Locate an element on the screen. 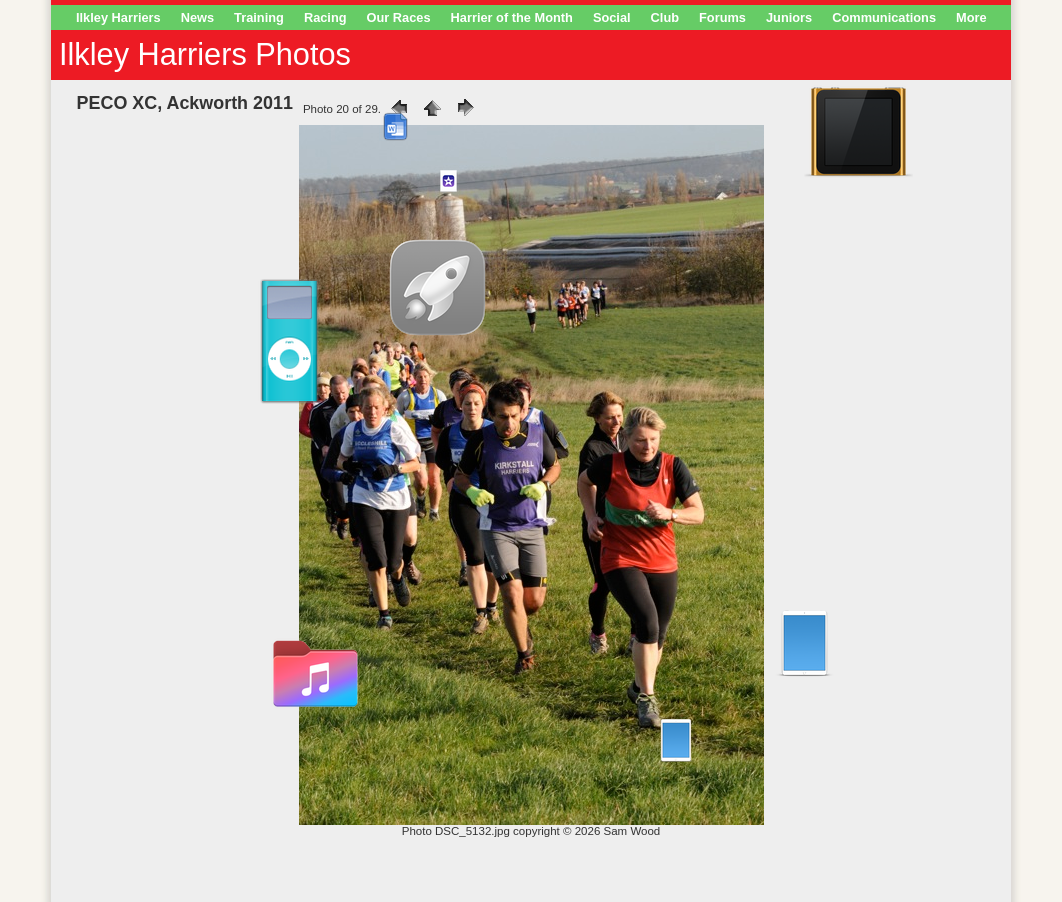 The image size is (1062, 902). open the games app or game center is located at coordinates (437, 287).